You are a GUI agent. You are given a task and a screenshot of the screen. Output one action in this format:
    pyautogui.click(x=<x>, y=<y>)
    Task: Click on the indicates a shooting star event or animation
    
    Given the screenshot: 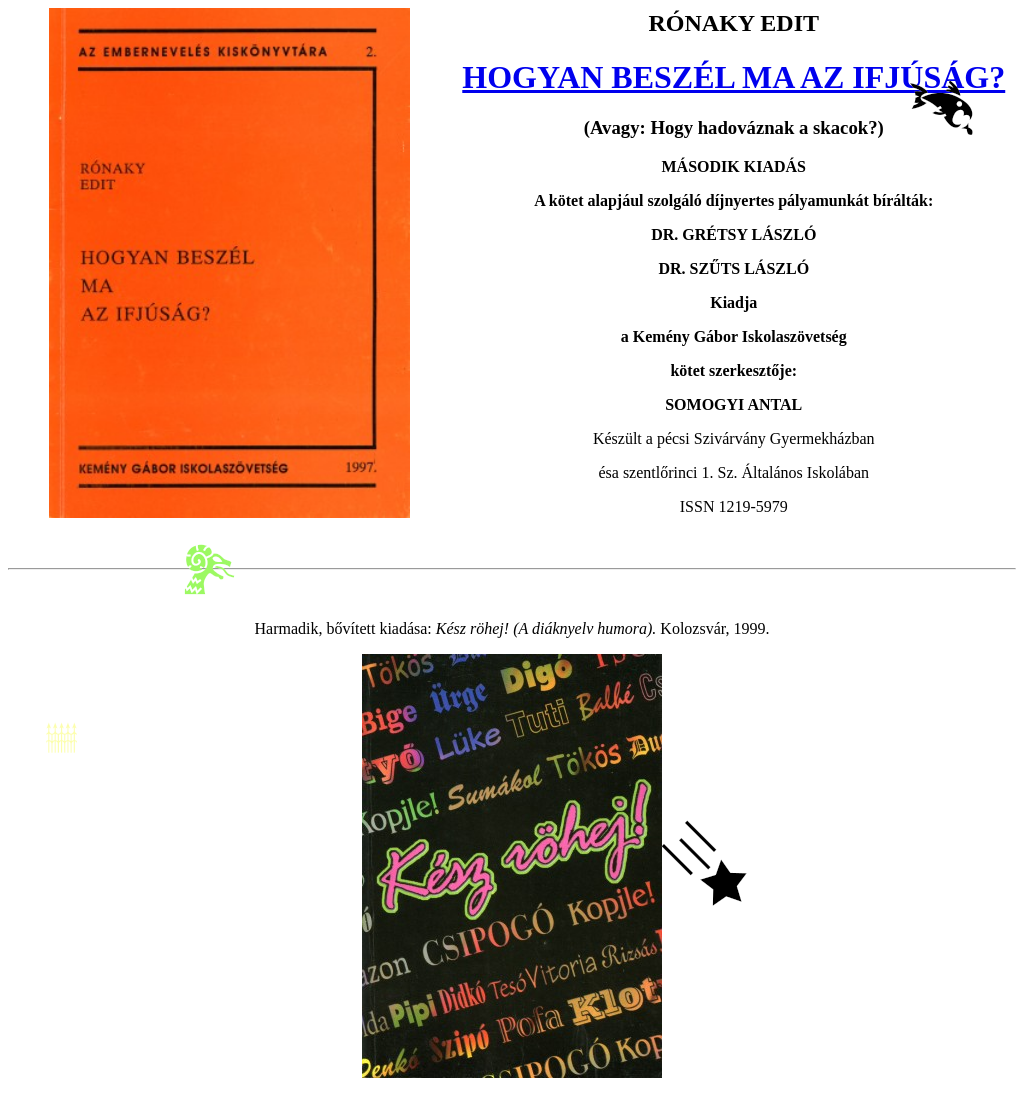 What is the action you would take?
    pyautogui.click(x=703, y=862)
    